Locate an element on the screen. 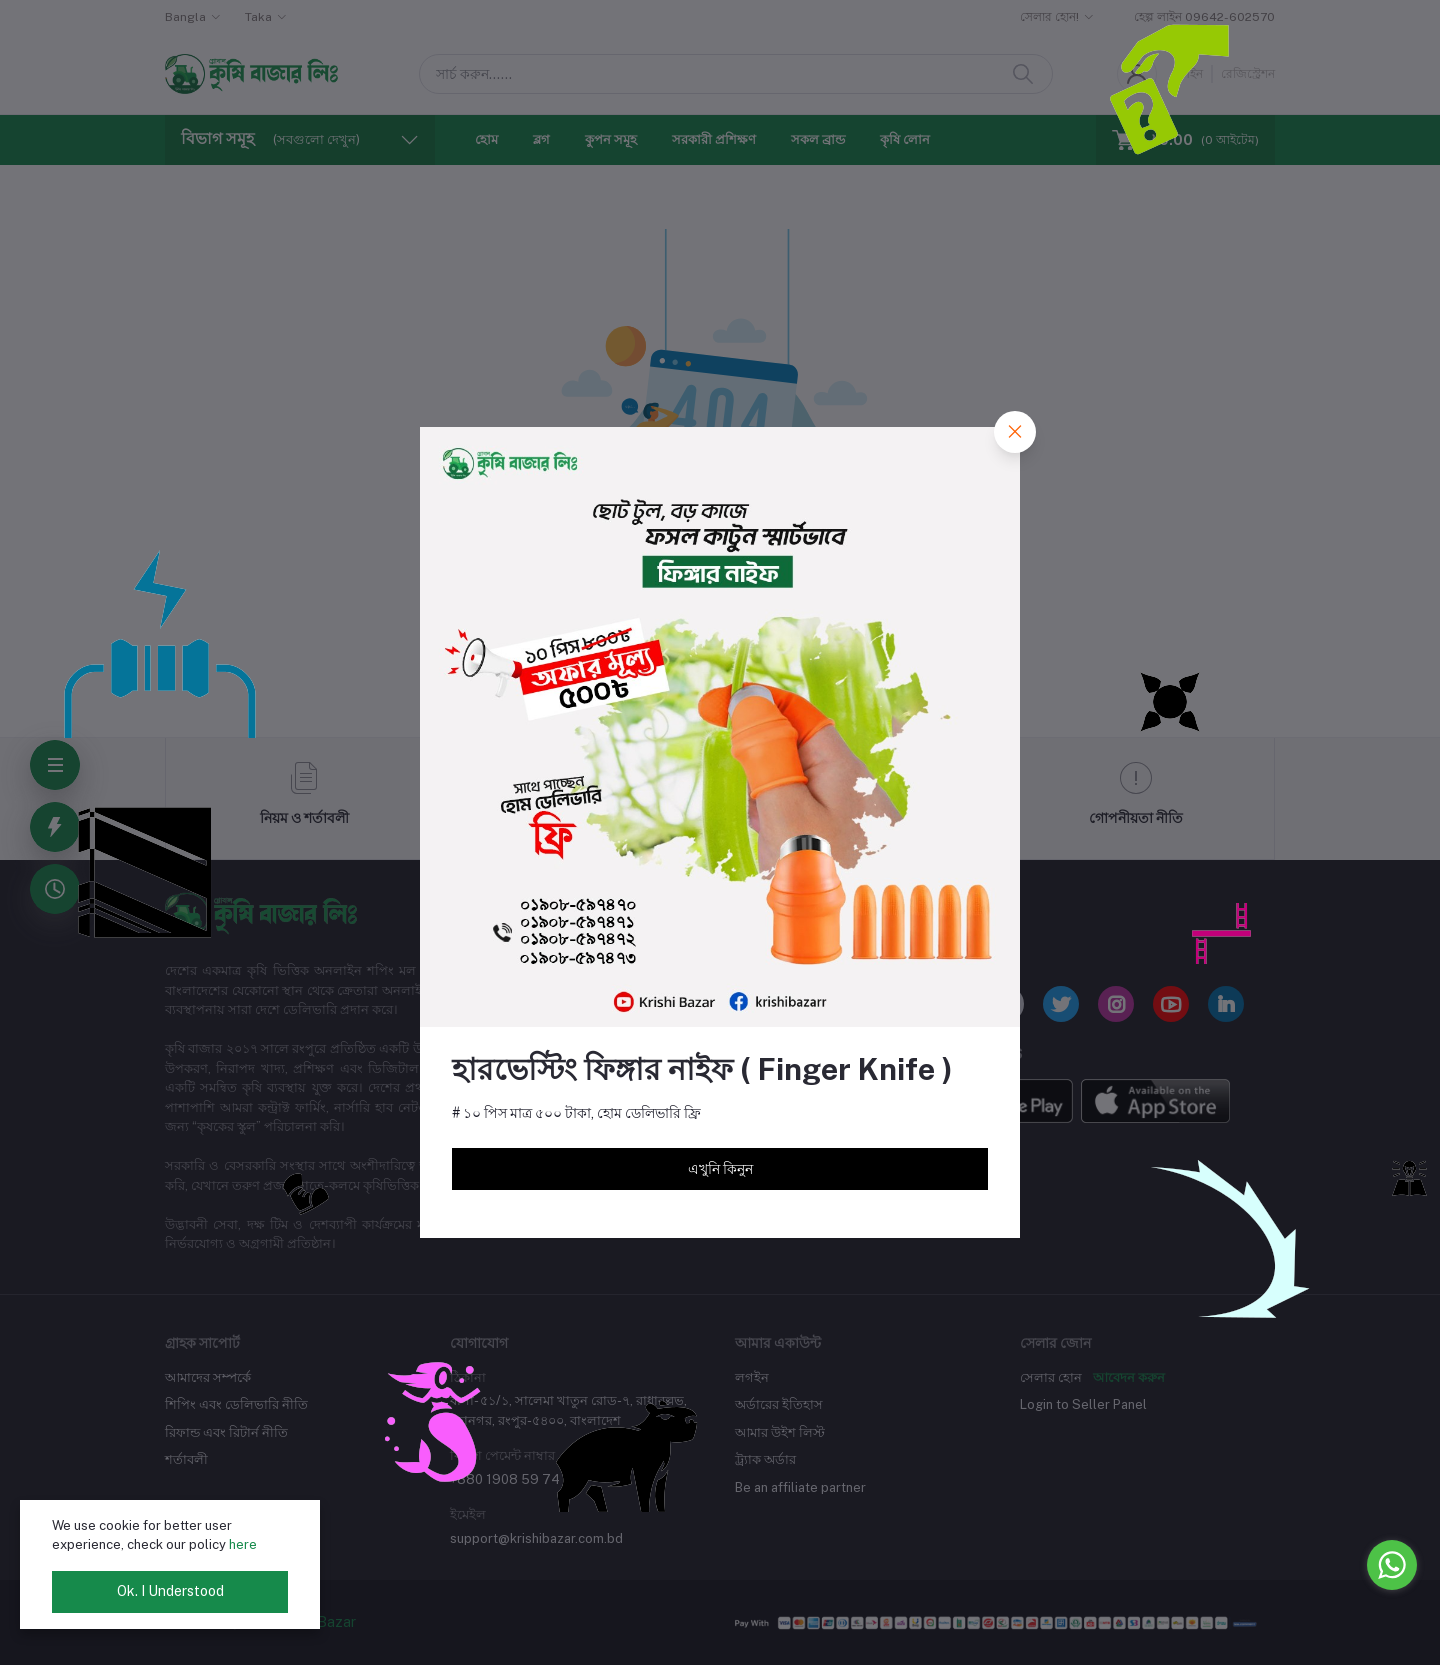 The width and height of the screenshot is (1440, 1665). indicates player has reached level four is located at coordinates (1170, 702).